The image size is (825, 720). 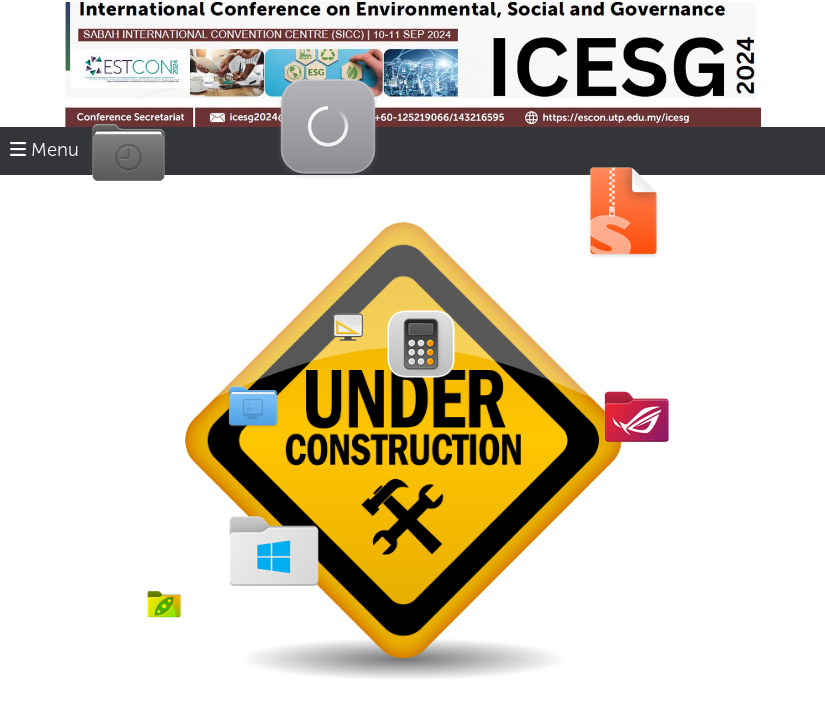 What do you see at coordinates (328, 128) in the screenshot?
I see `access startup screen or boot settings` at bounding box center [328, 128].